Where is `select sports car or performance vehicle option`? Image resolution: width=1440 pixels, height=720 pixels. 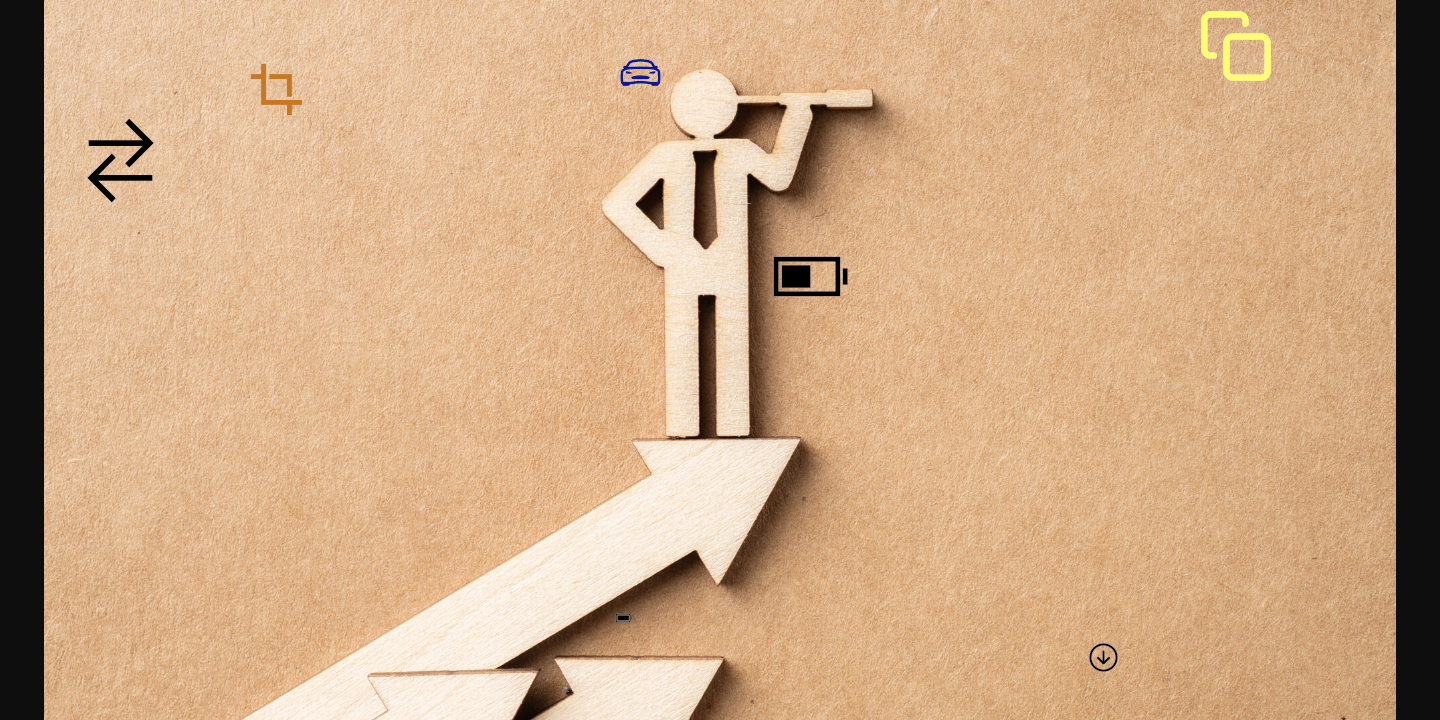
select sports car or performance vehicle option is located at coordinates (640, 72).